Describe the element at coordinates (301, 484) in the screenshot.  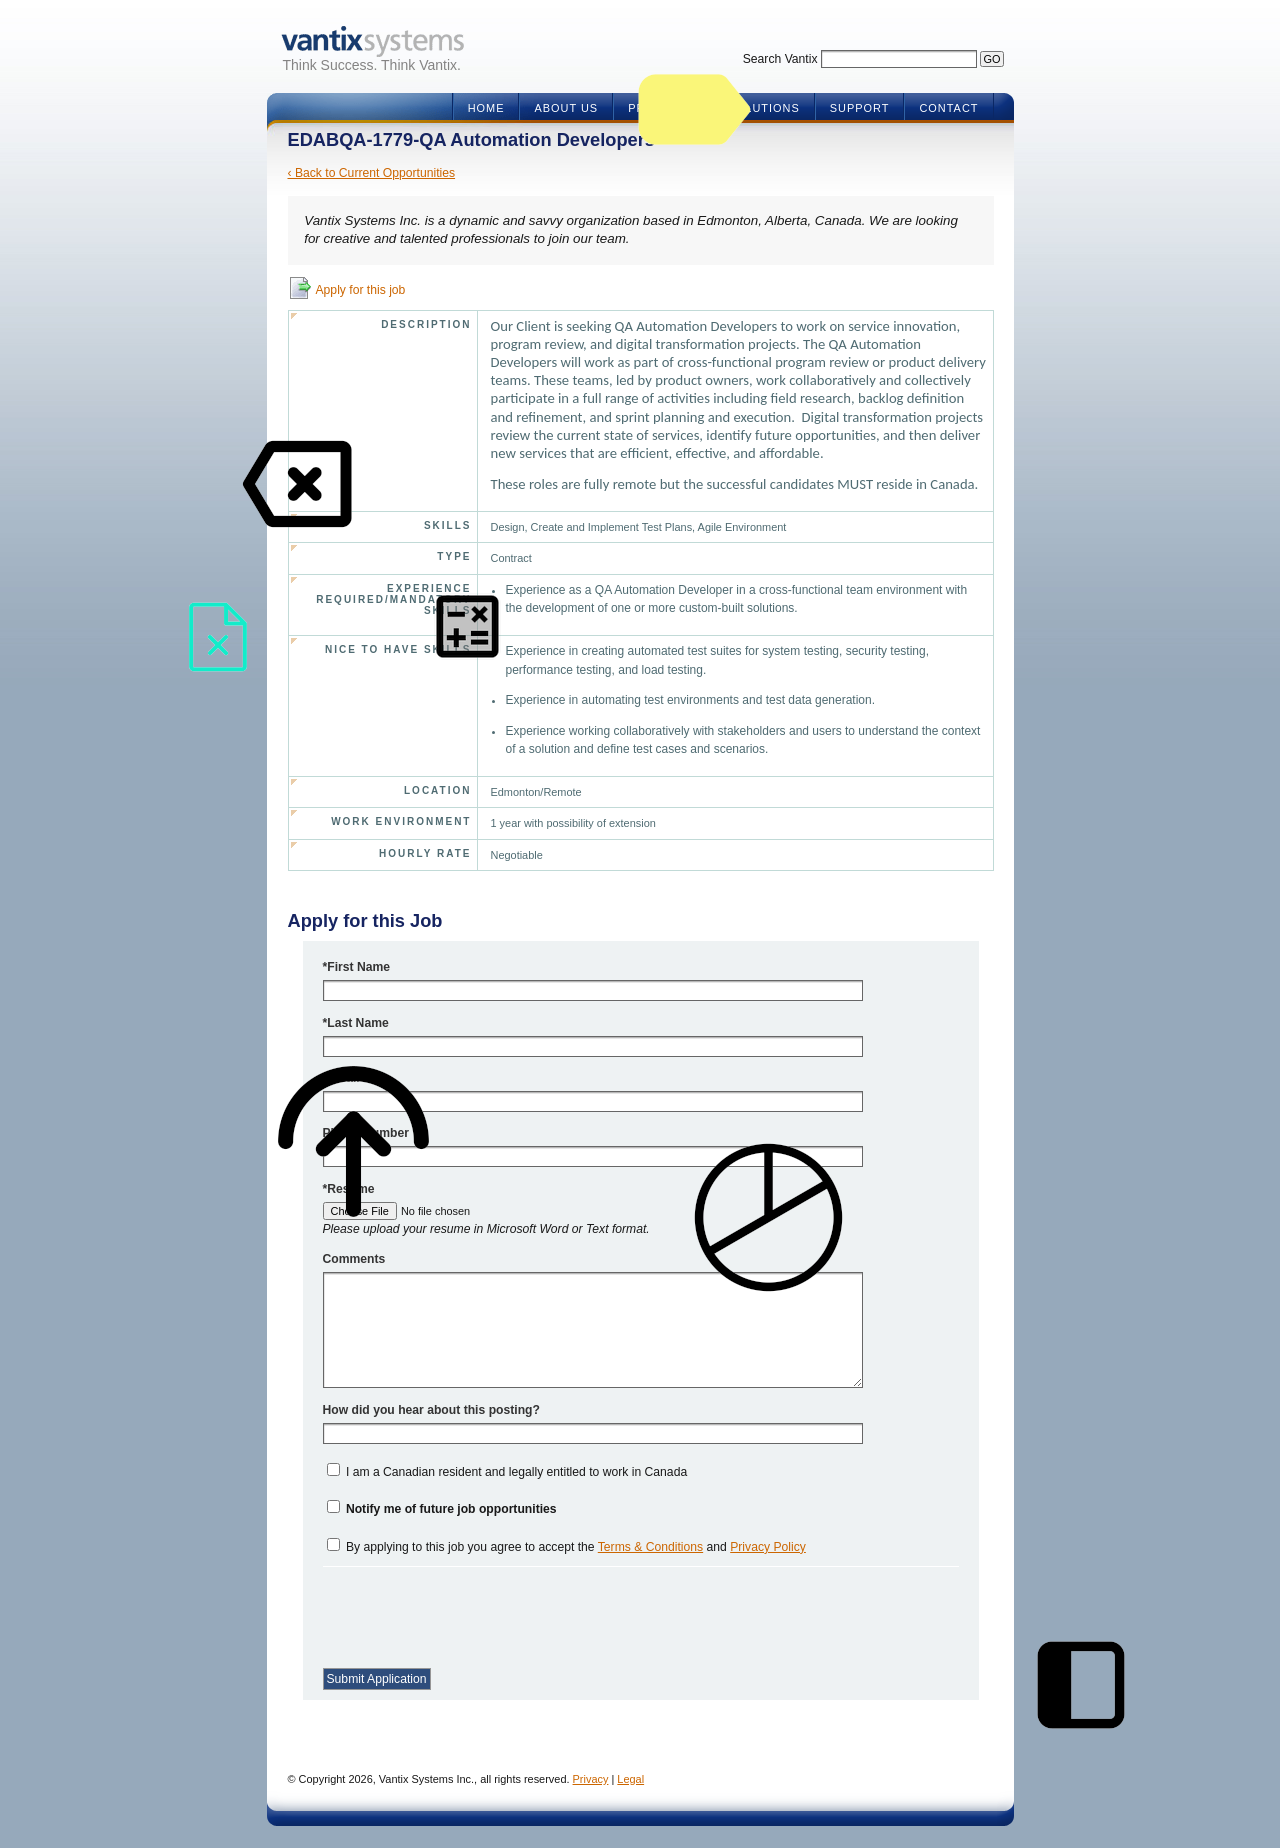
I see `delete the previous character` at that location.